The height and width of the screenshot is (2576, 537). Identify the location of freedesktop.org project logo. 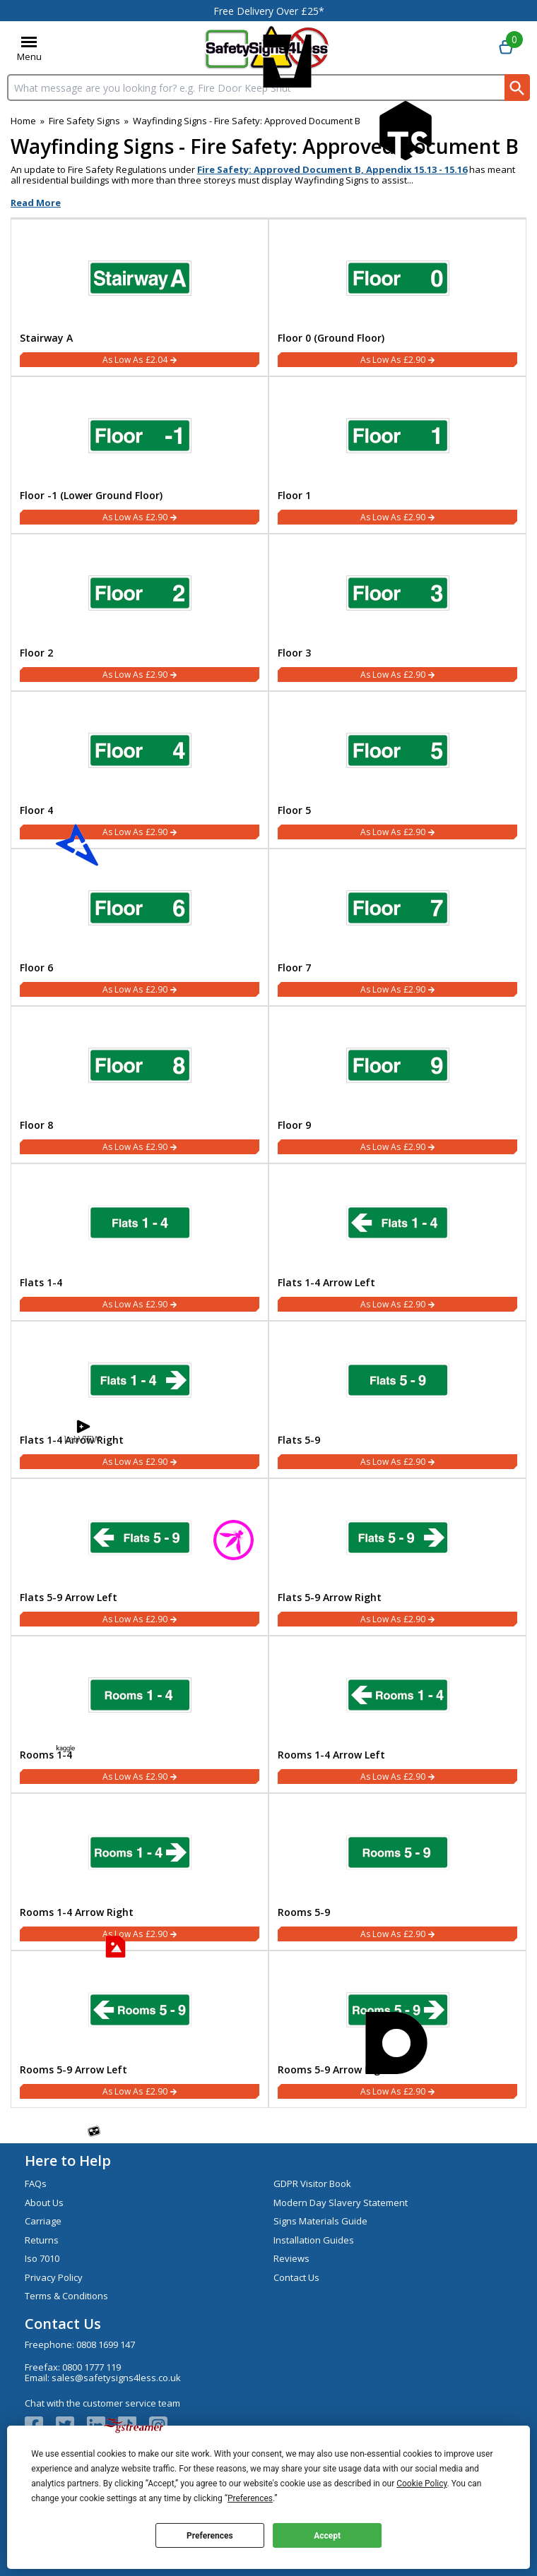
(94, 2131).